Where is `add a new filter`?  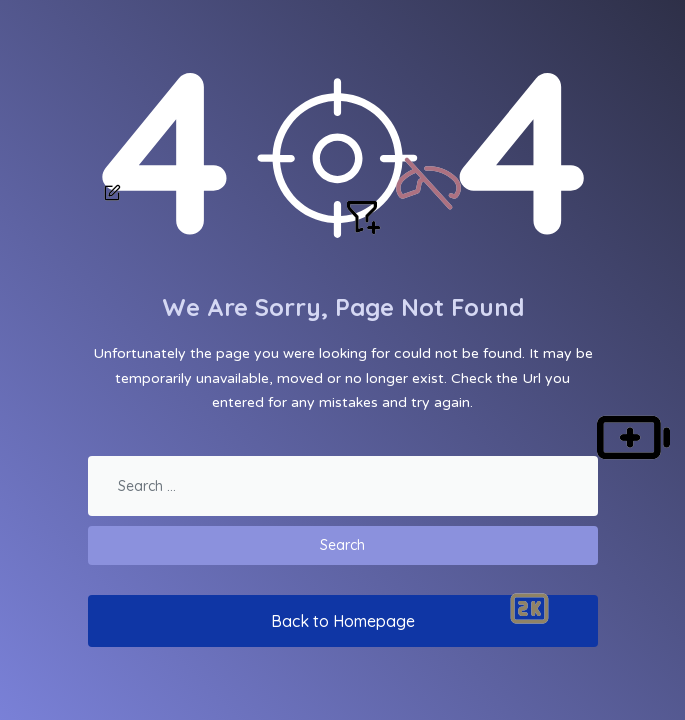
add a new filter is located at coordinates (362, 216).